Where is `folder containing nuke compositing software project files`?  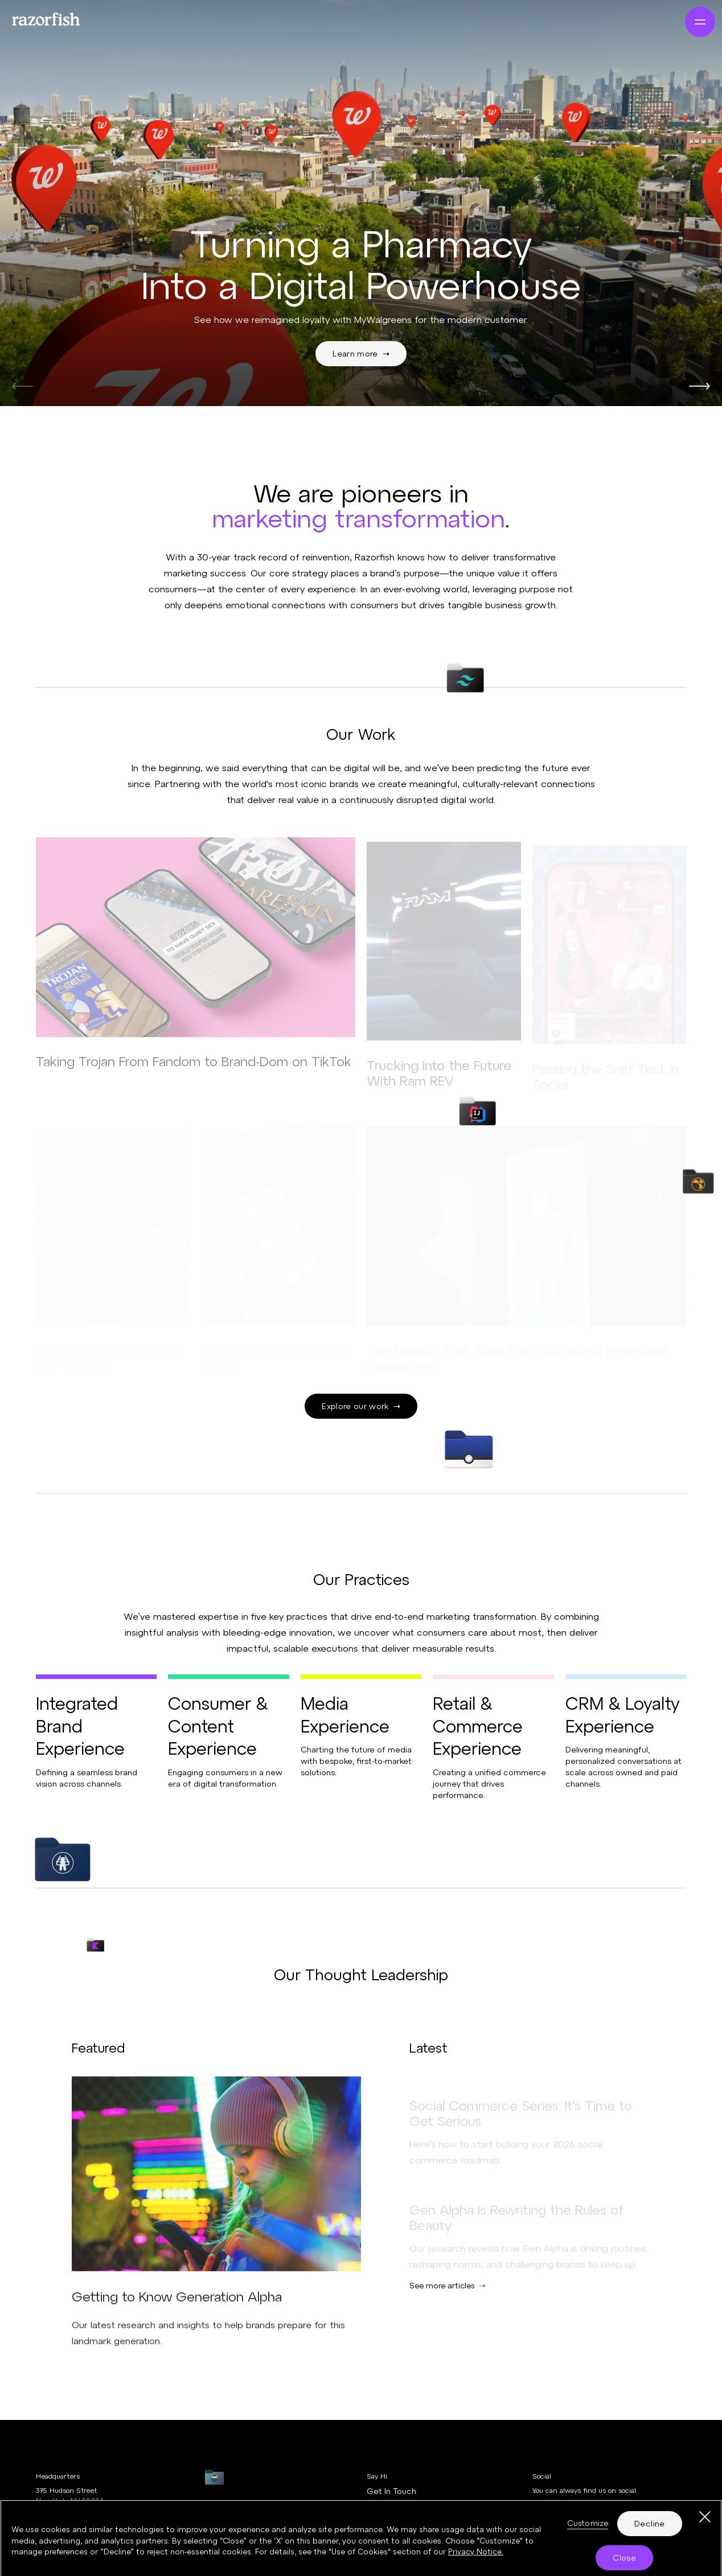 folder containing nuke compositing software project files is located at coordinates (698, 1182).